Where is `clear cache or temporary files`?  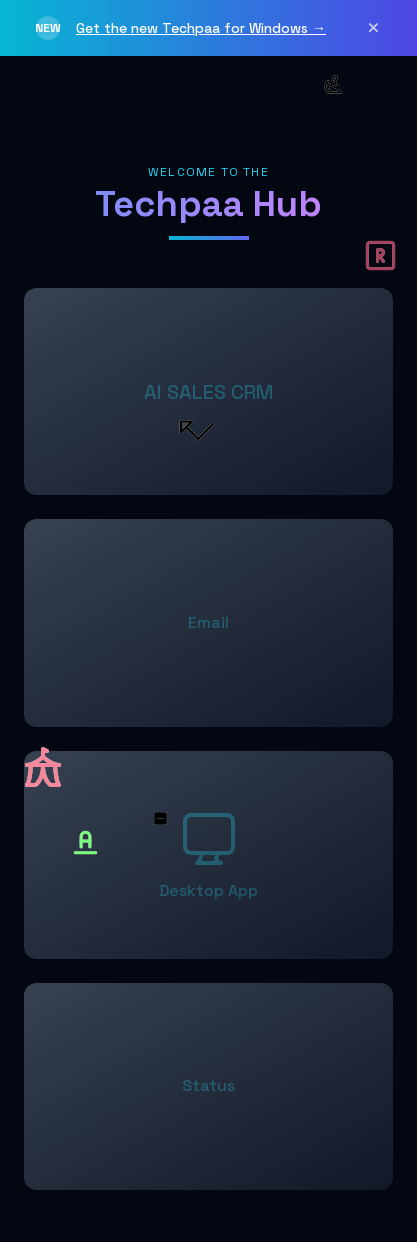
clear cache or temporary files is located at coordinates (333, 85).